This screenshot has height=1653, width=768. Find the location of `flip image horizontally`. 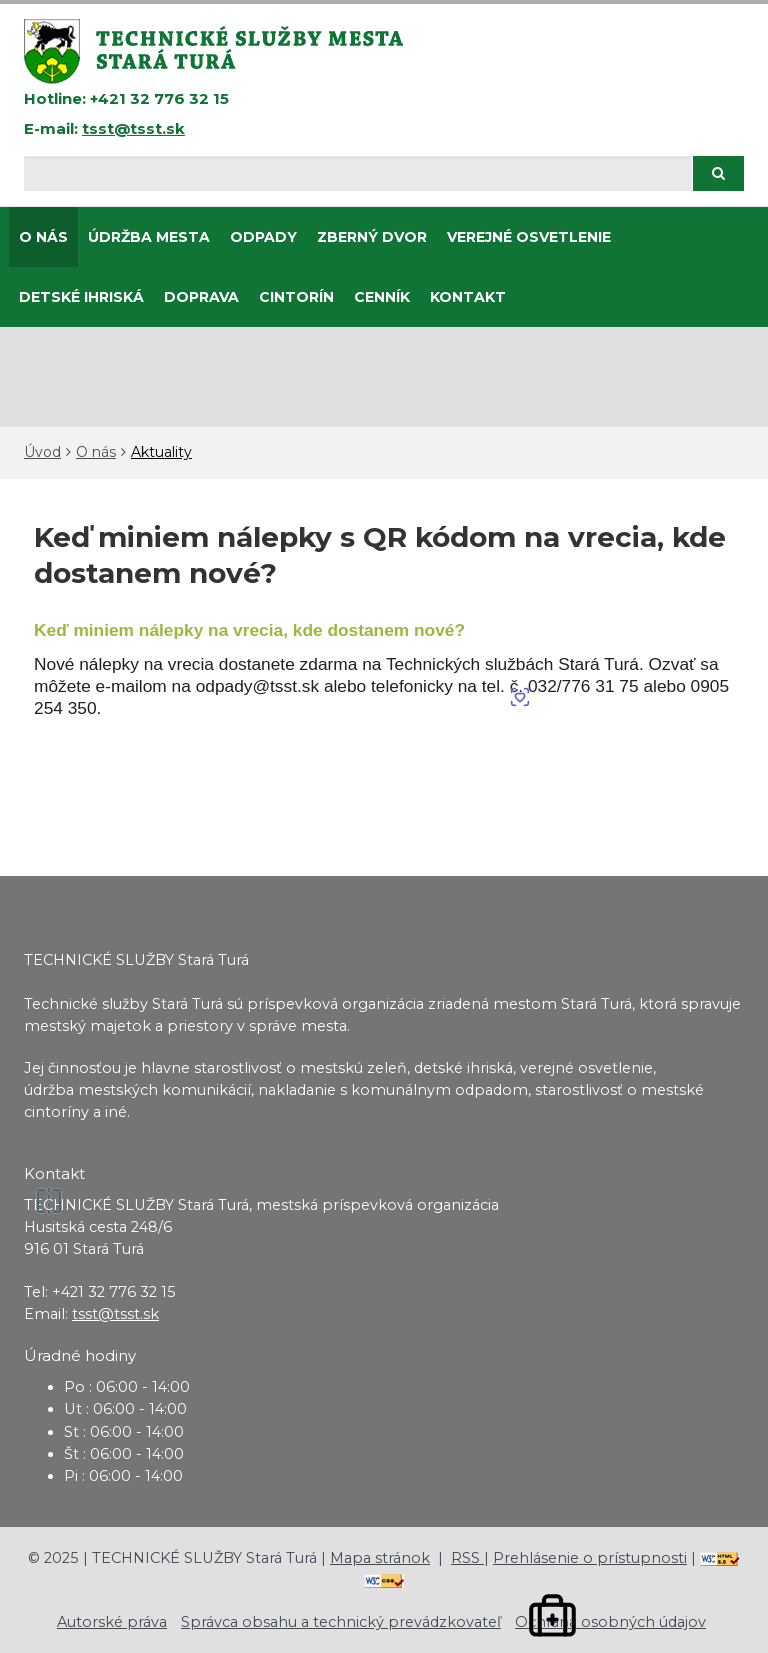

flip image horizontally is located at coordinates (49, 1201).